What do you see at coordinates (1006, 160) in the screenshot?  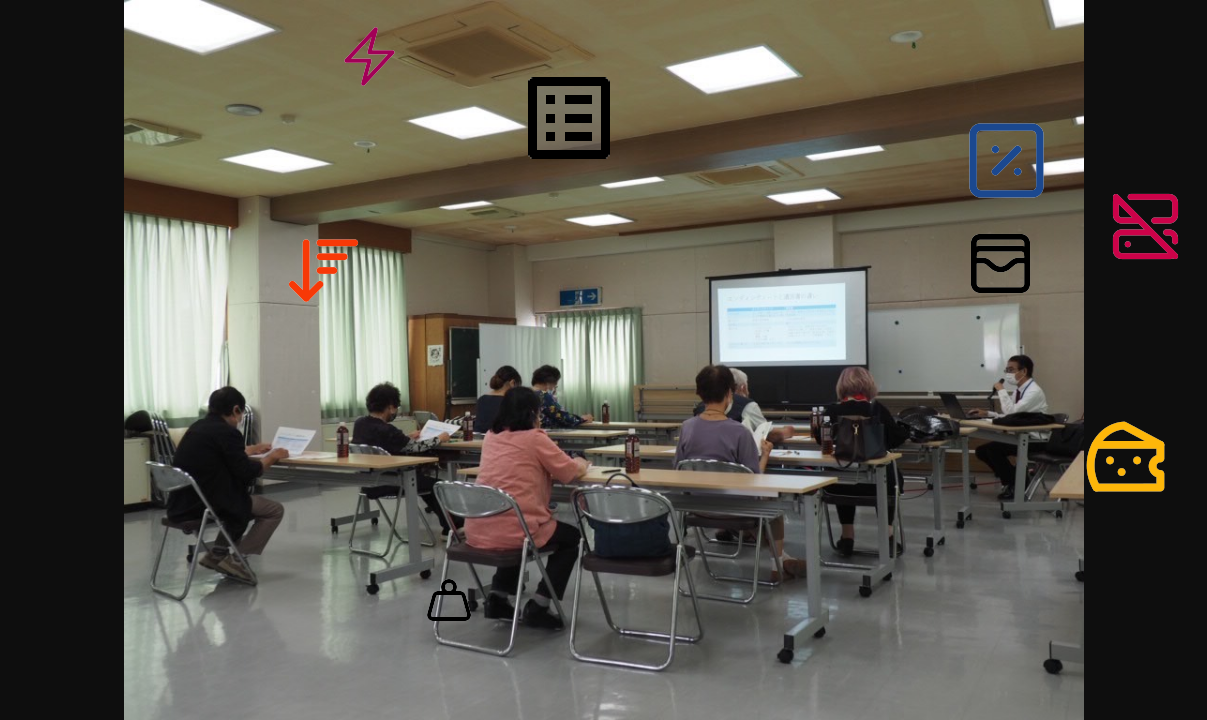 I see `view or apply a discount` at bounding box center [1006, 160].